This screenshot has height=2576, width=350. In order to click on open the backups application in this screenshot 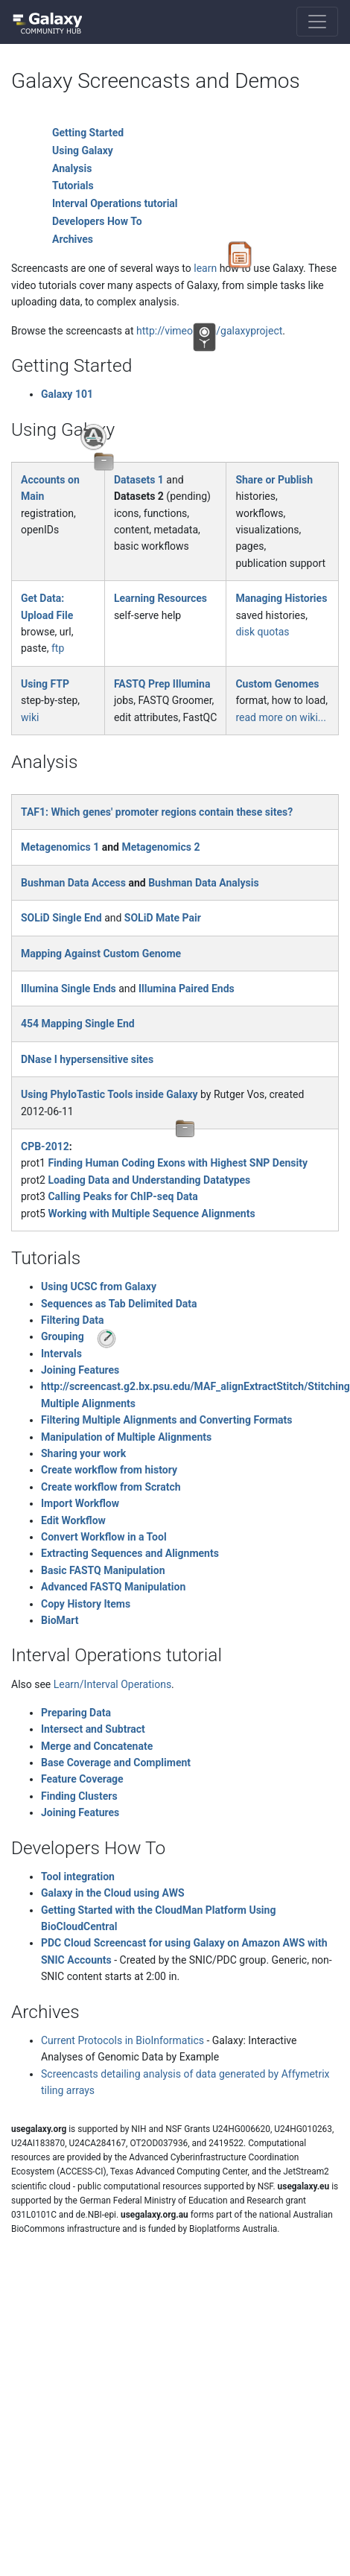, I will do `click(204, 337)`.